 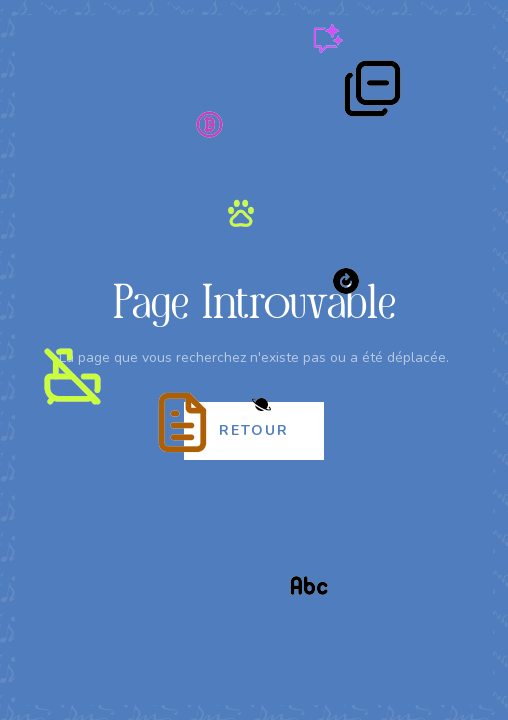 I want to click on explore global or worldwide content, so click(x=261, y=404).